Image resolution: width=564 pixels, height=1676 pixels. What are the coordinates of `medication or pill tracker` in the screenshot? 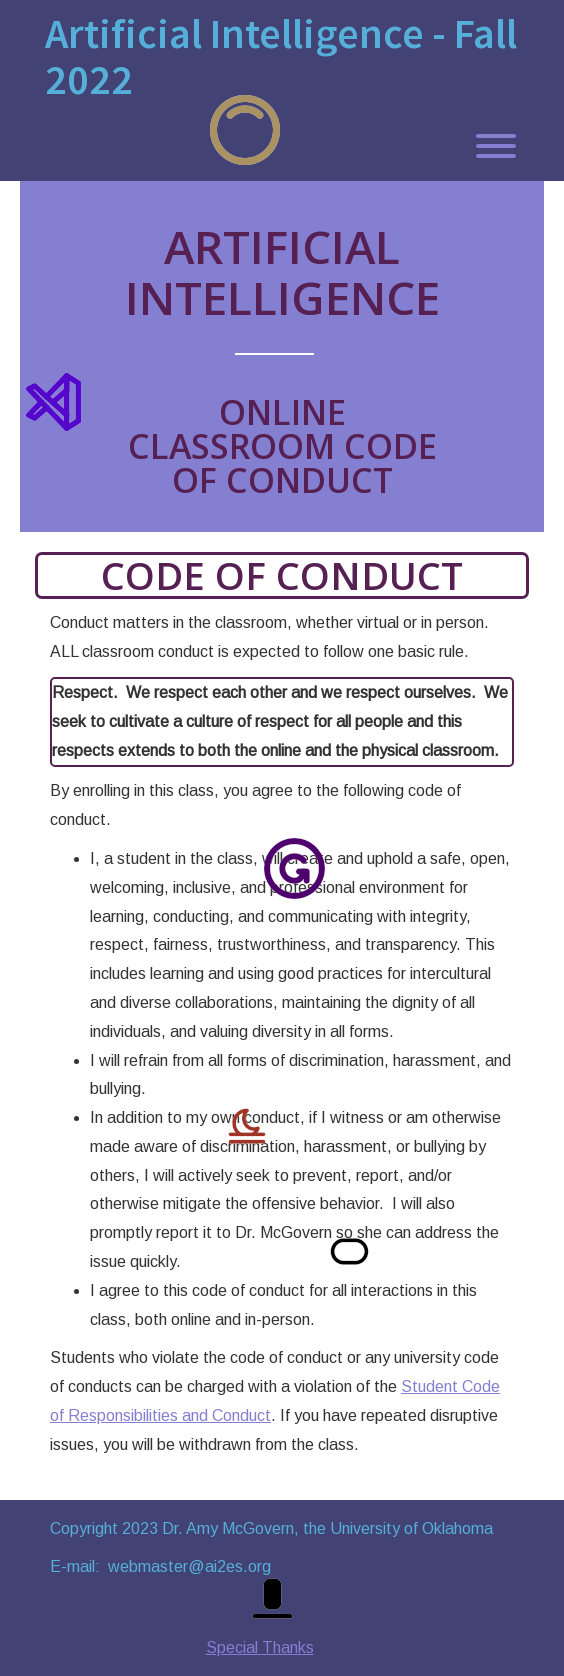 It's located at (349, 1251).